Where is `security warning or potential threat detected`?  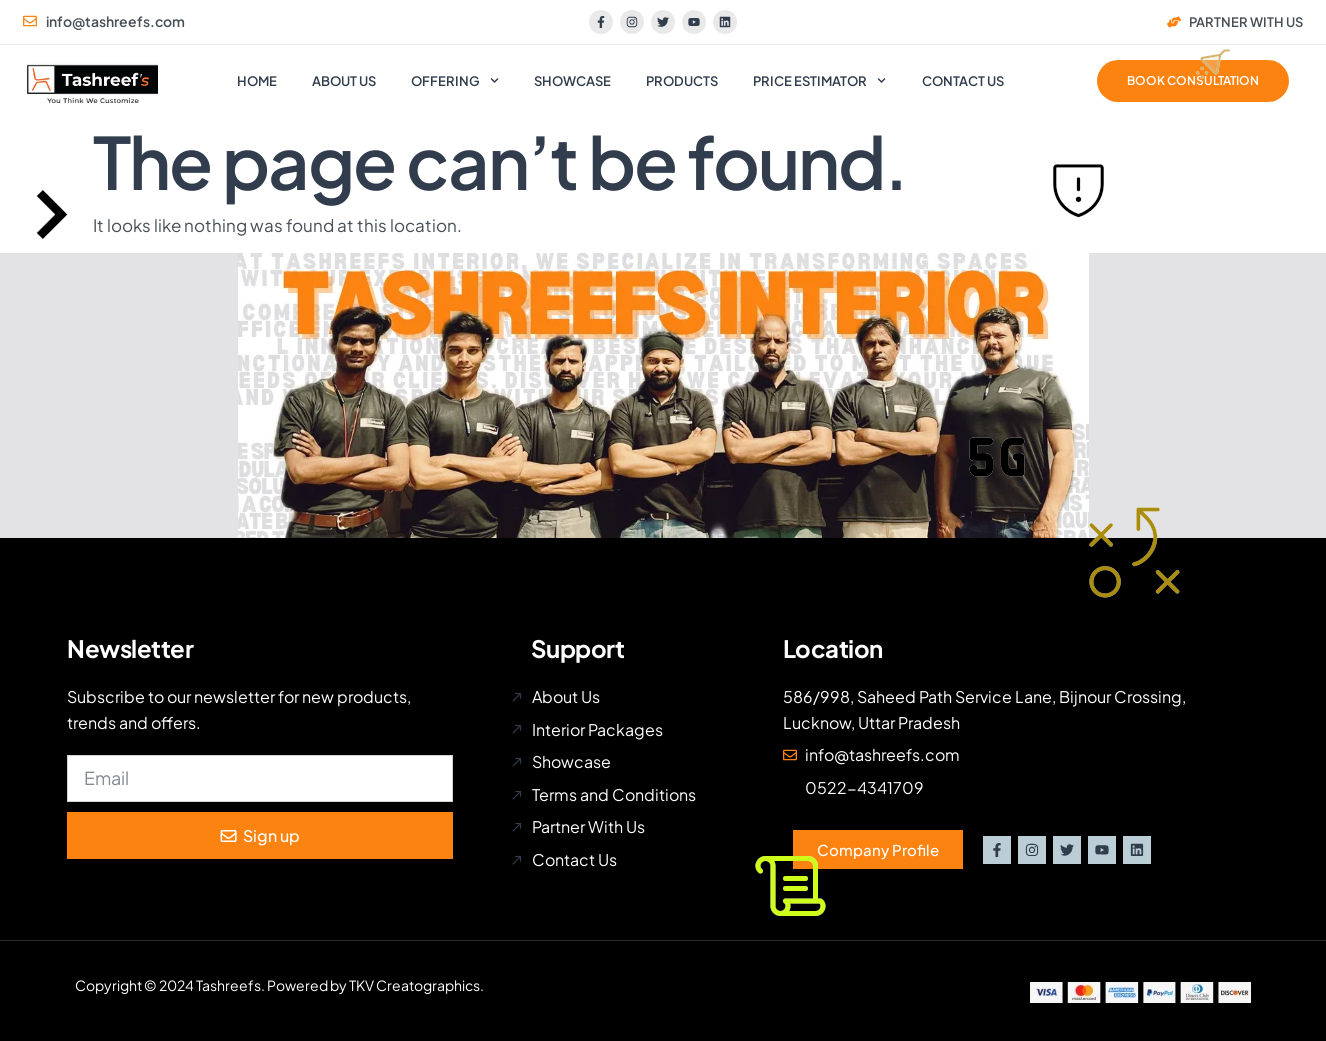 security warning or potential threat detected is located at coordinates (1078, 187).